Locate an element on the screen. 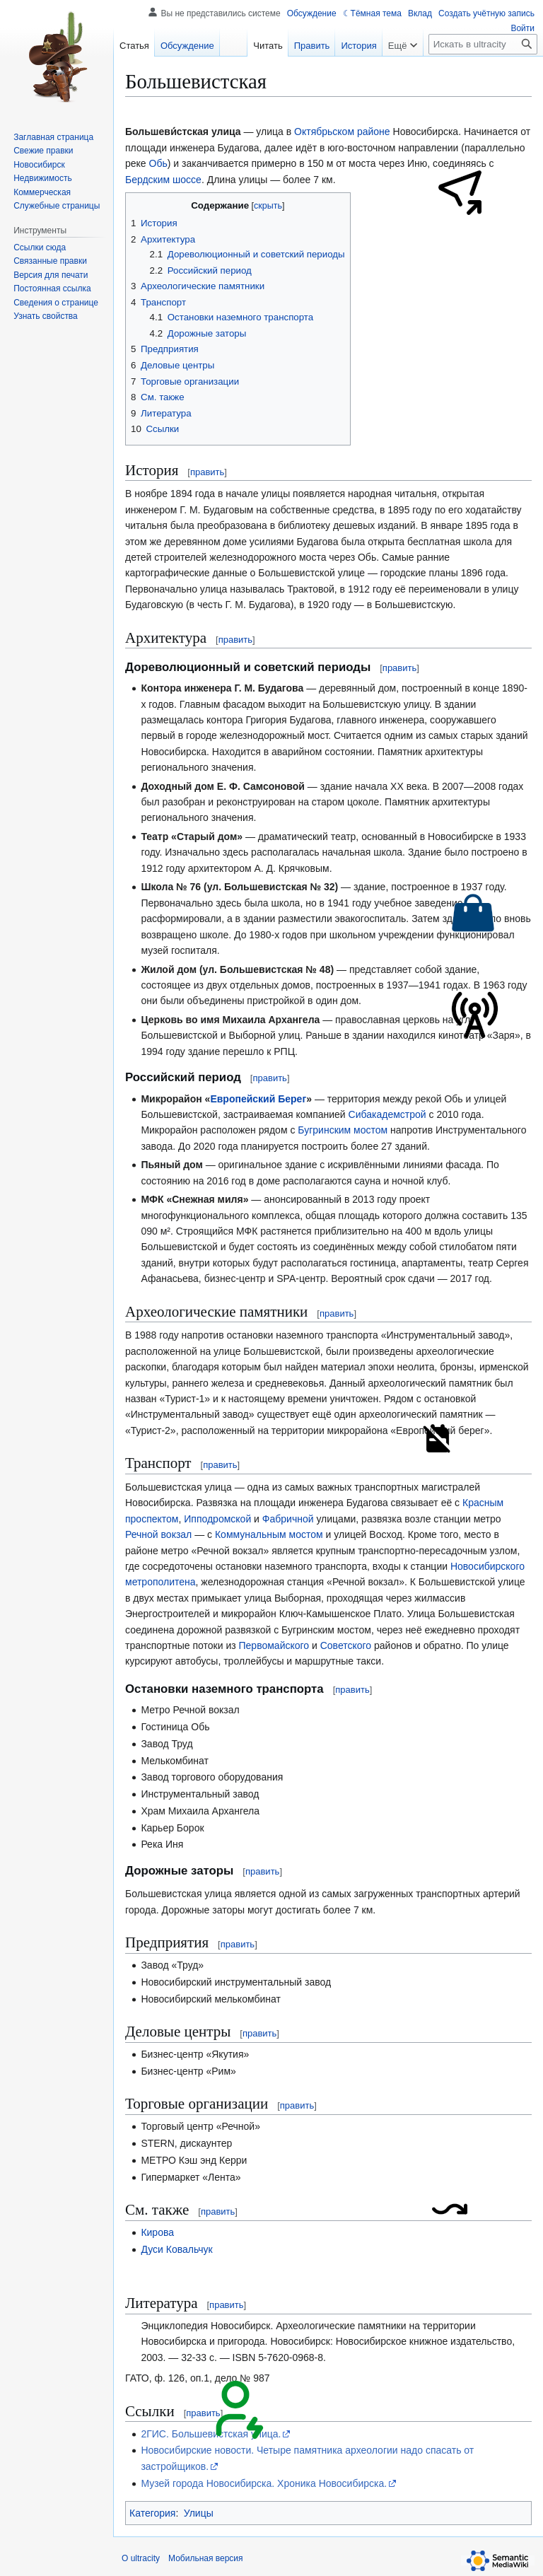 The image size is (543, 2576). view your shopping bag is located at coordinates (473, 915).